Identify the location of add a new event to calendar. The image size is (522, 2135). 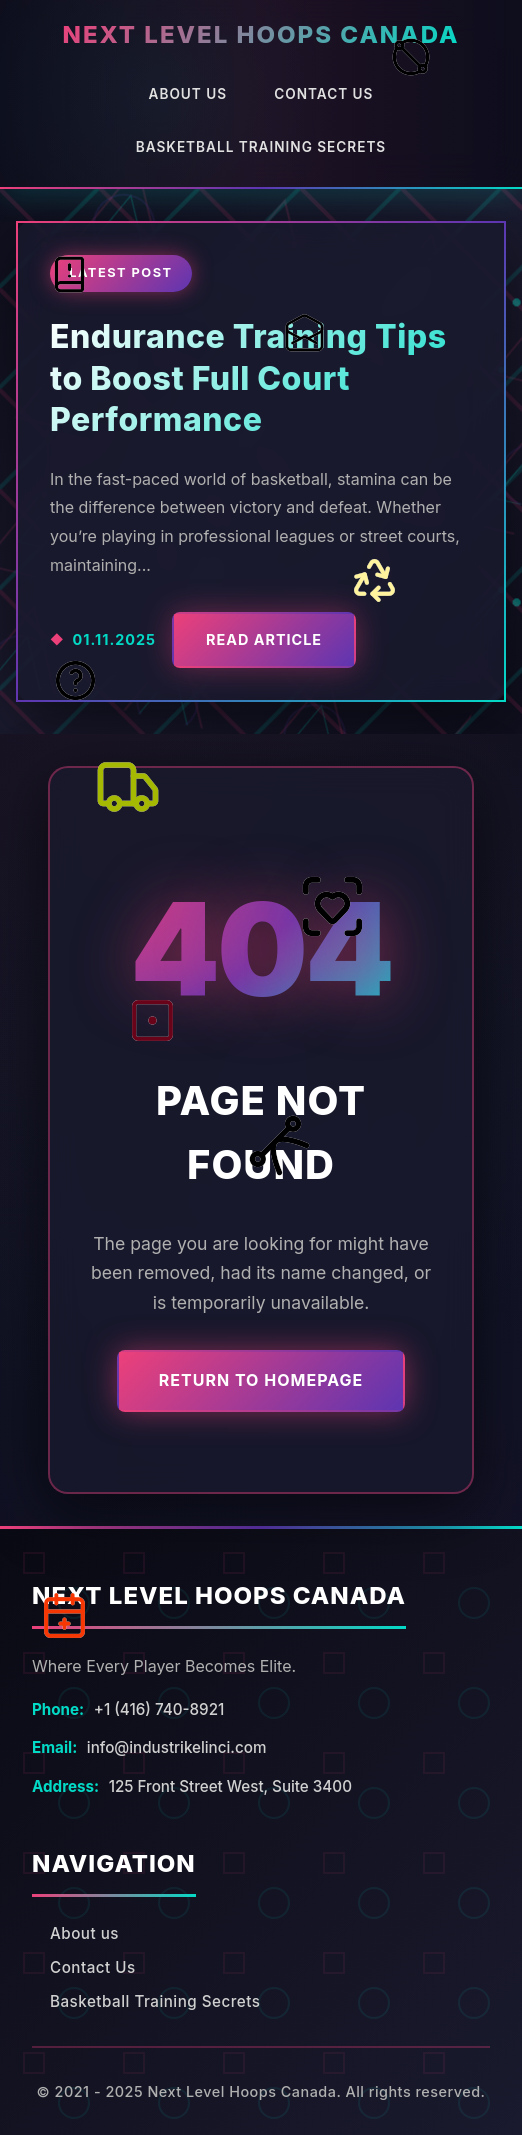
(64, 1615).